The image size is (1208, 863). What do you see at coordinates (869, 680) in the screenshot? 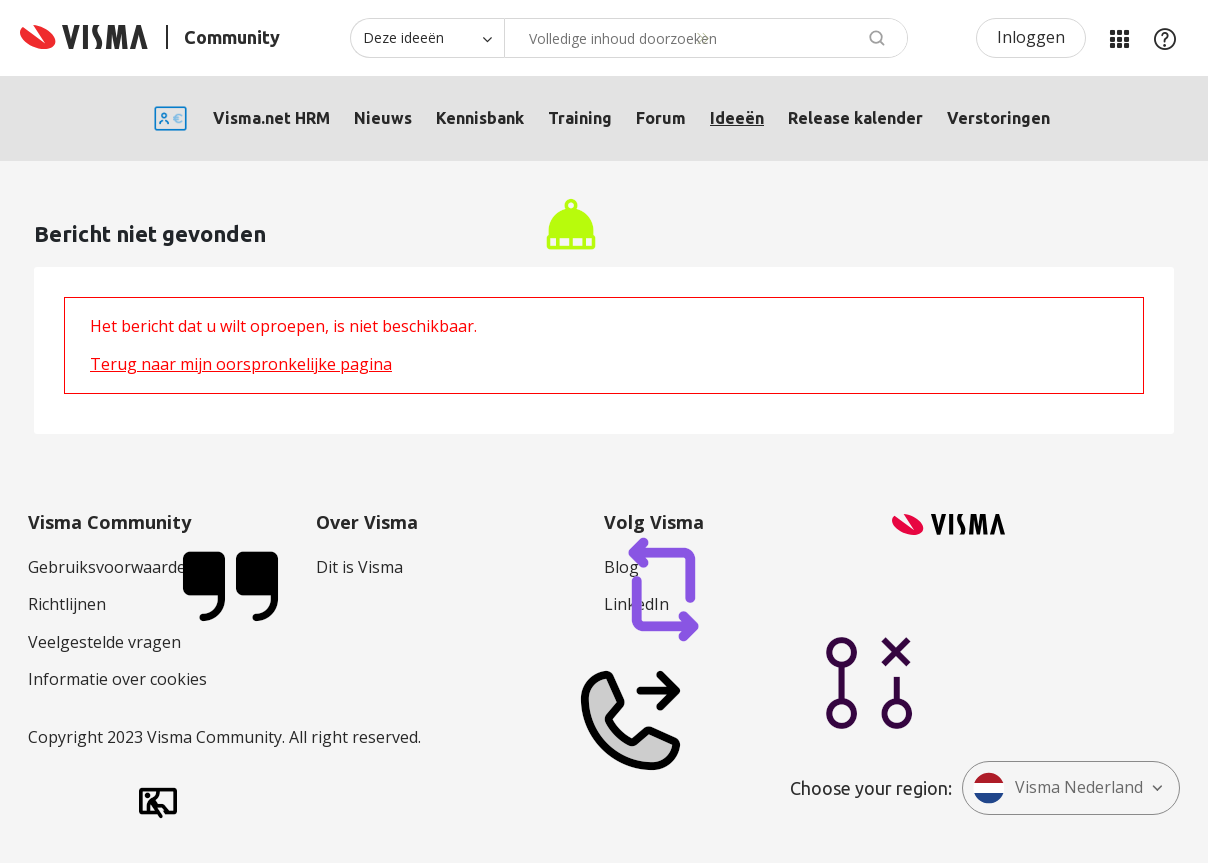
I see `indicates a closed or rejected pull request` at bounding box center [869, 680].